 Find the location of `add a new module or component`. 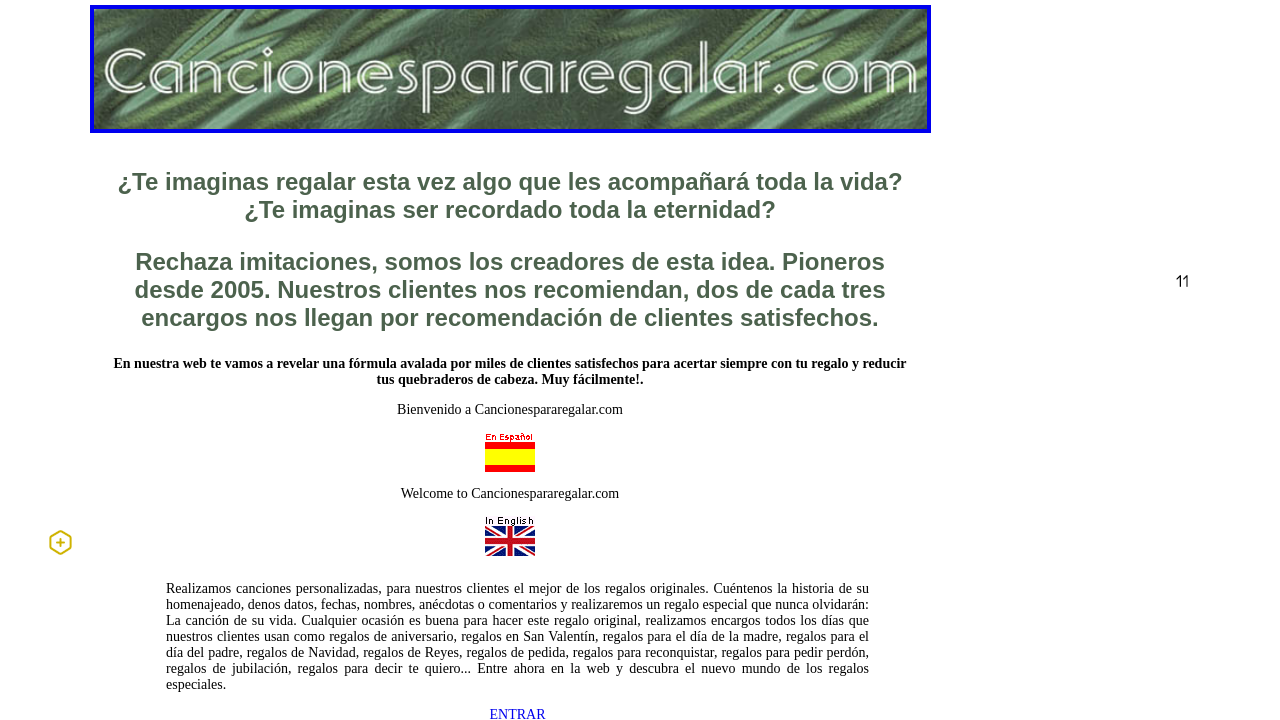

add a new module or component is located at coordinates (60, 542).